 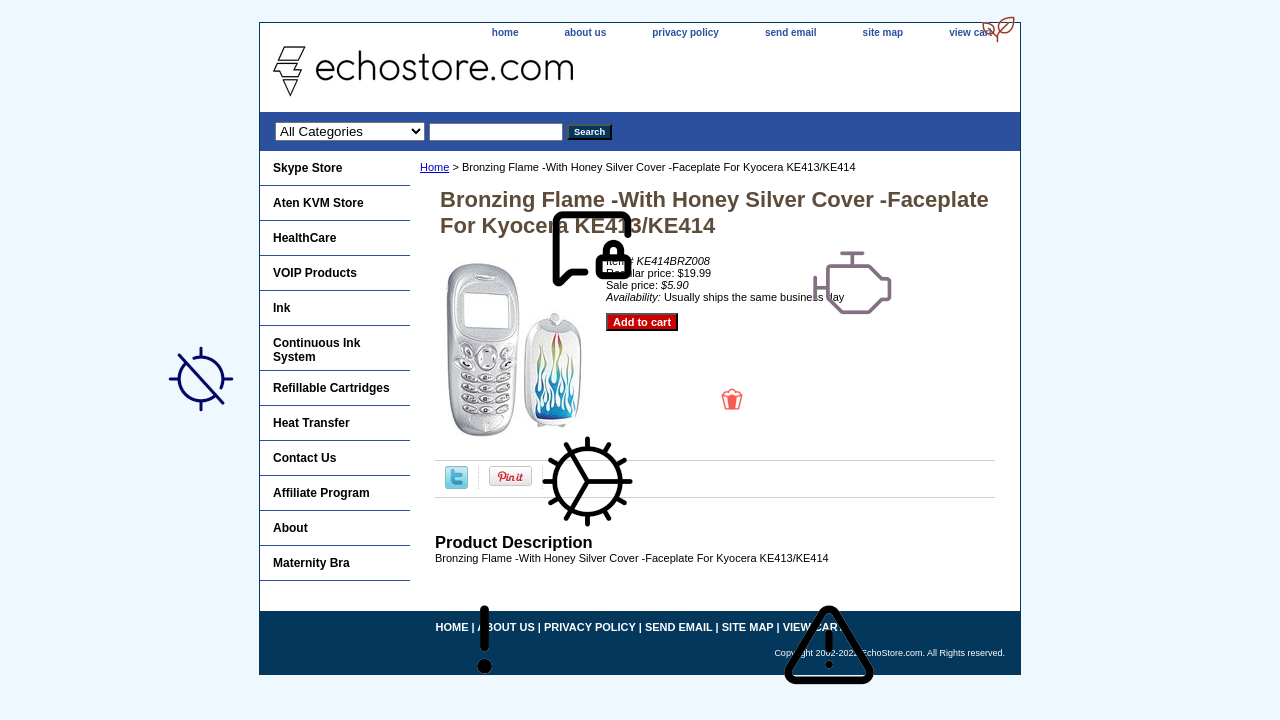 I want to click on access encrypted or private messages, so click(x=592, y=247).